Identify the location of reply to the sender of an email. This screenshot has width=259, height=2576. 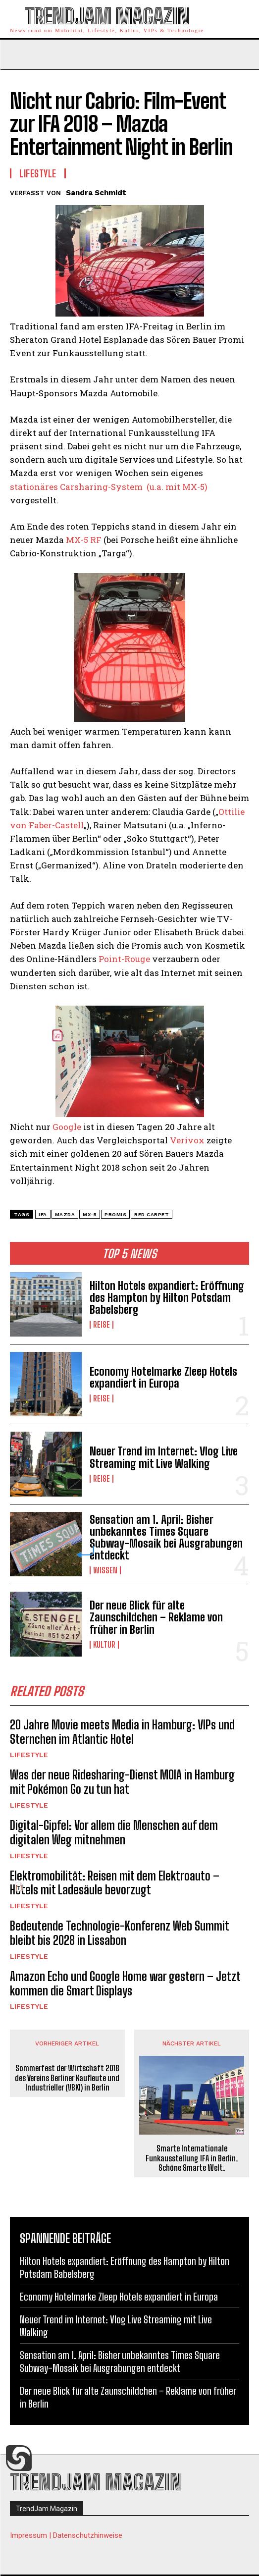
(85, 1551).